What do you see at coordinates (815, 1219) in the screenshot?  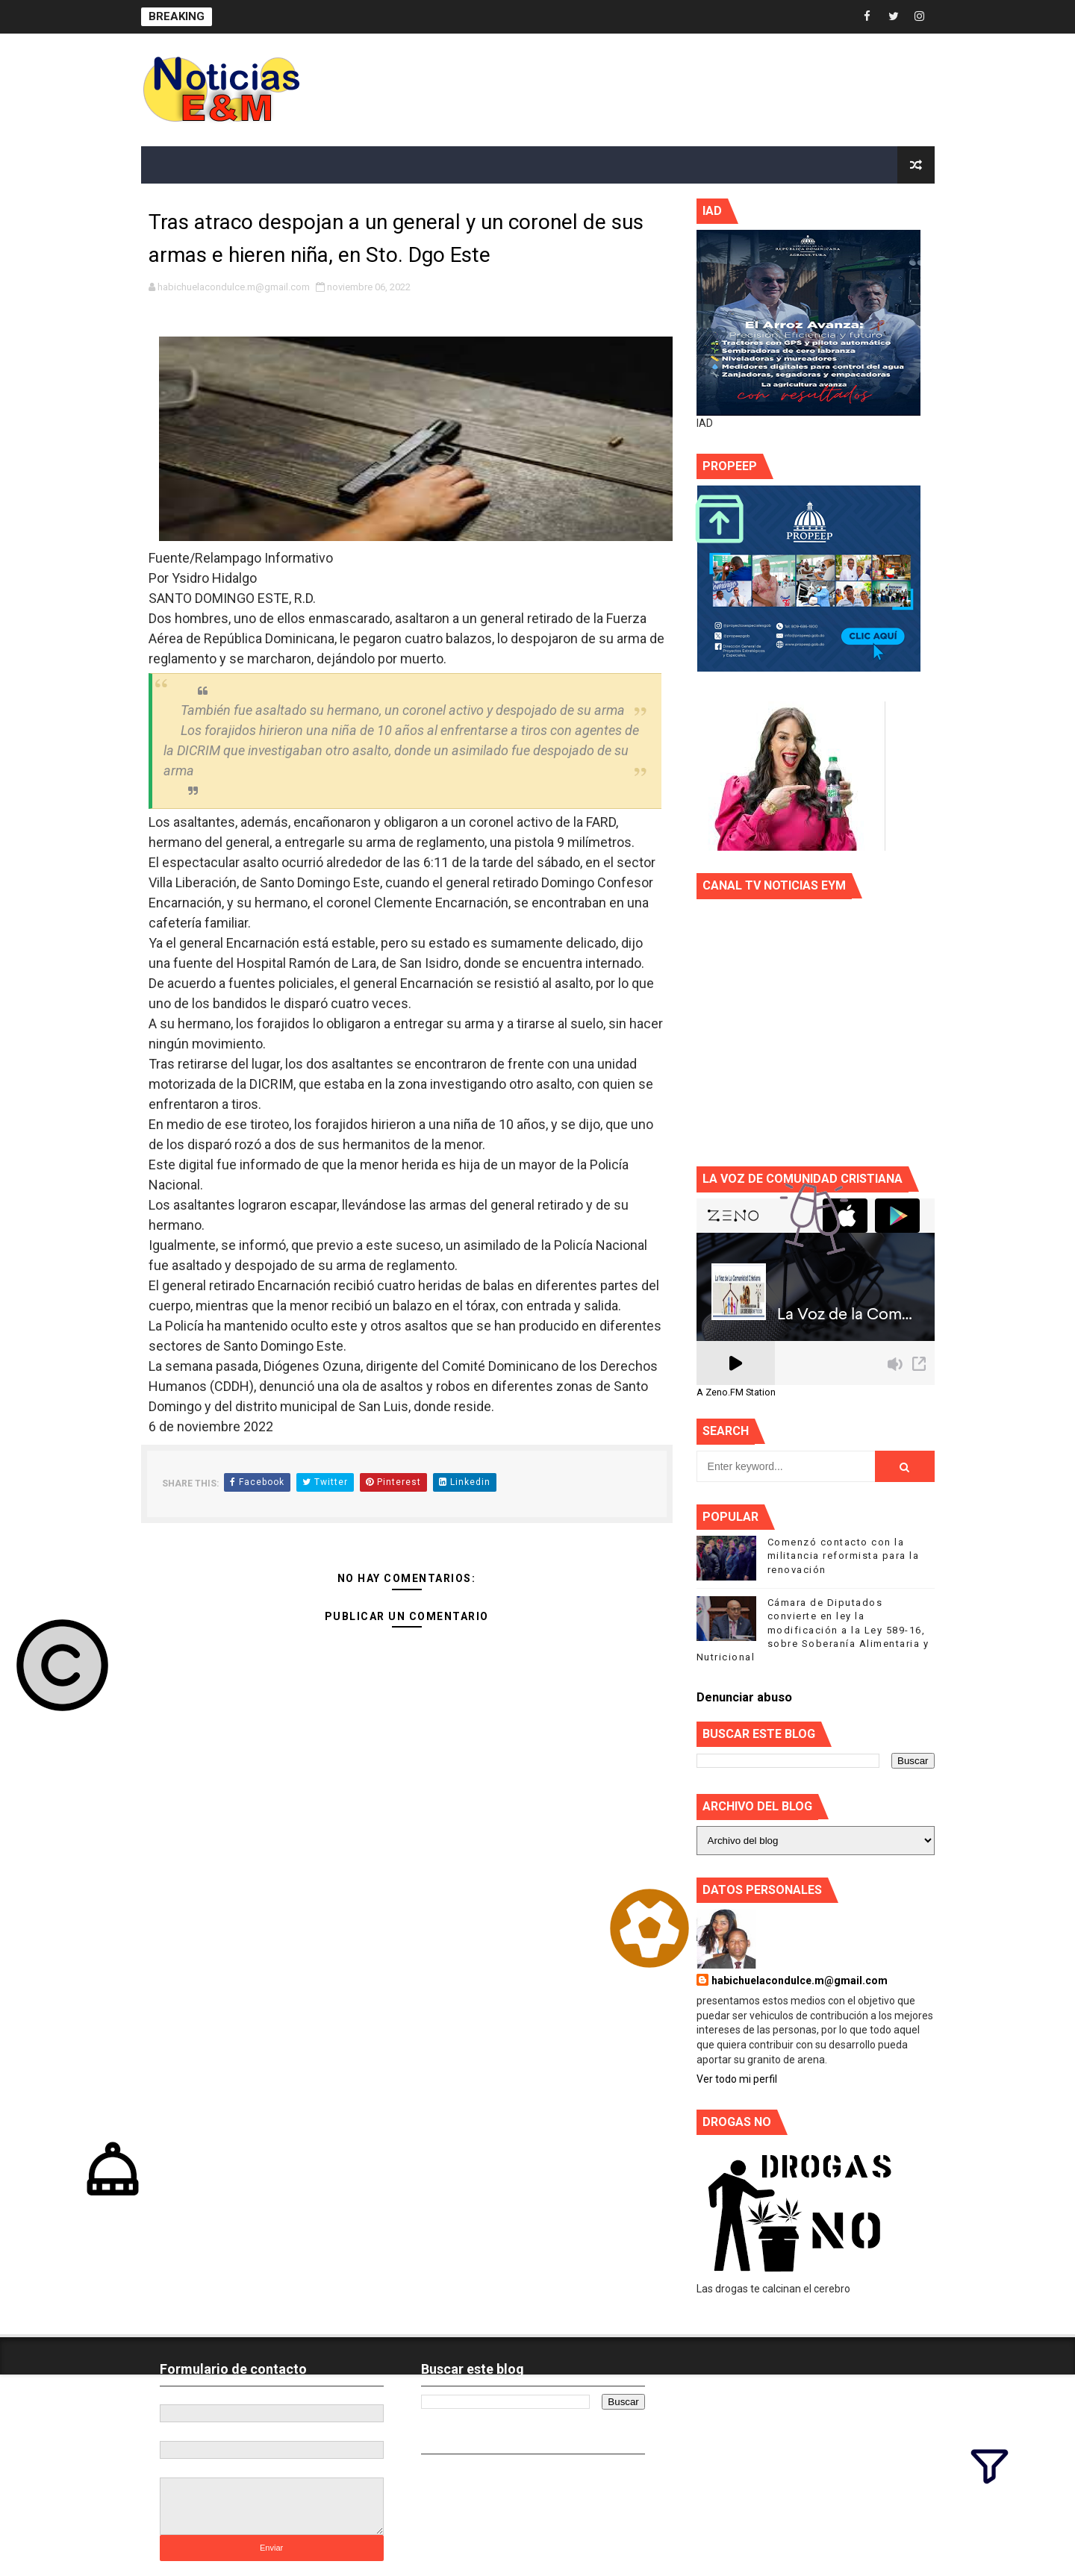 I see `celebrate an achievement or milestone` at bounding box center [815, 1219].